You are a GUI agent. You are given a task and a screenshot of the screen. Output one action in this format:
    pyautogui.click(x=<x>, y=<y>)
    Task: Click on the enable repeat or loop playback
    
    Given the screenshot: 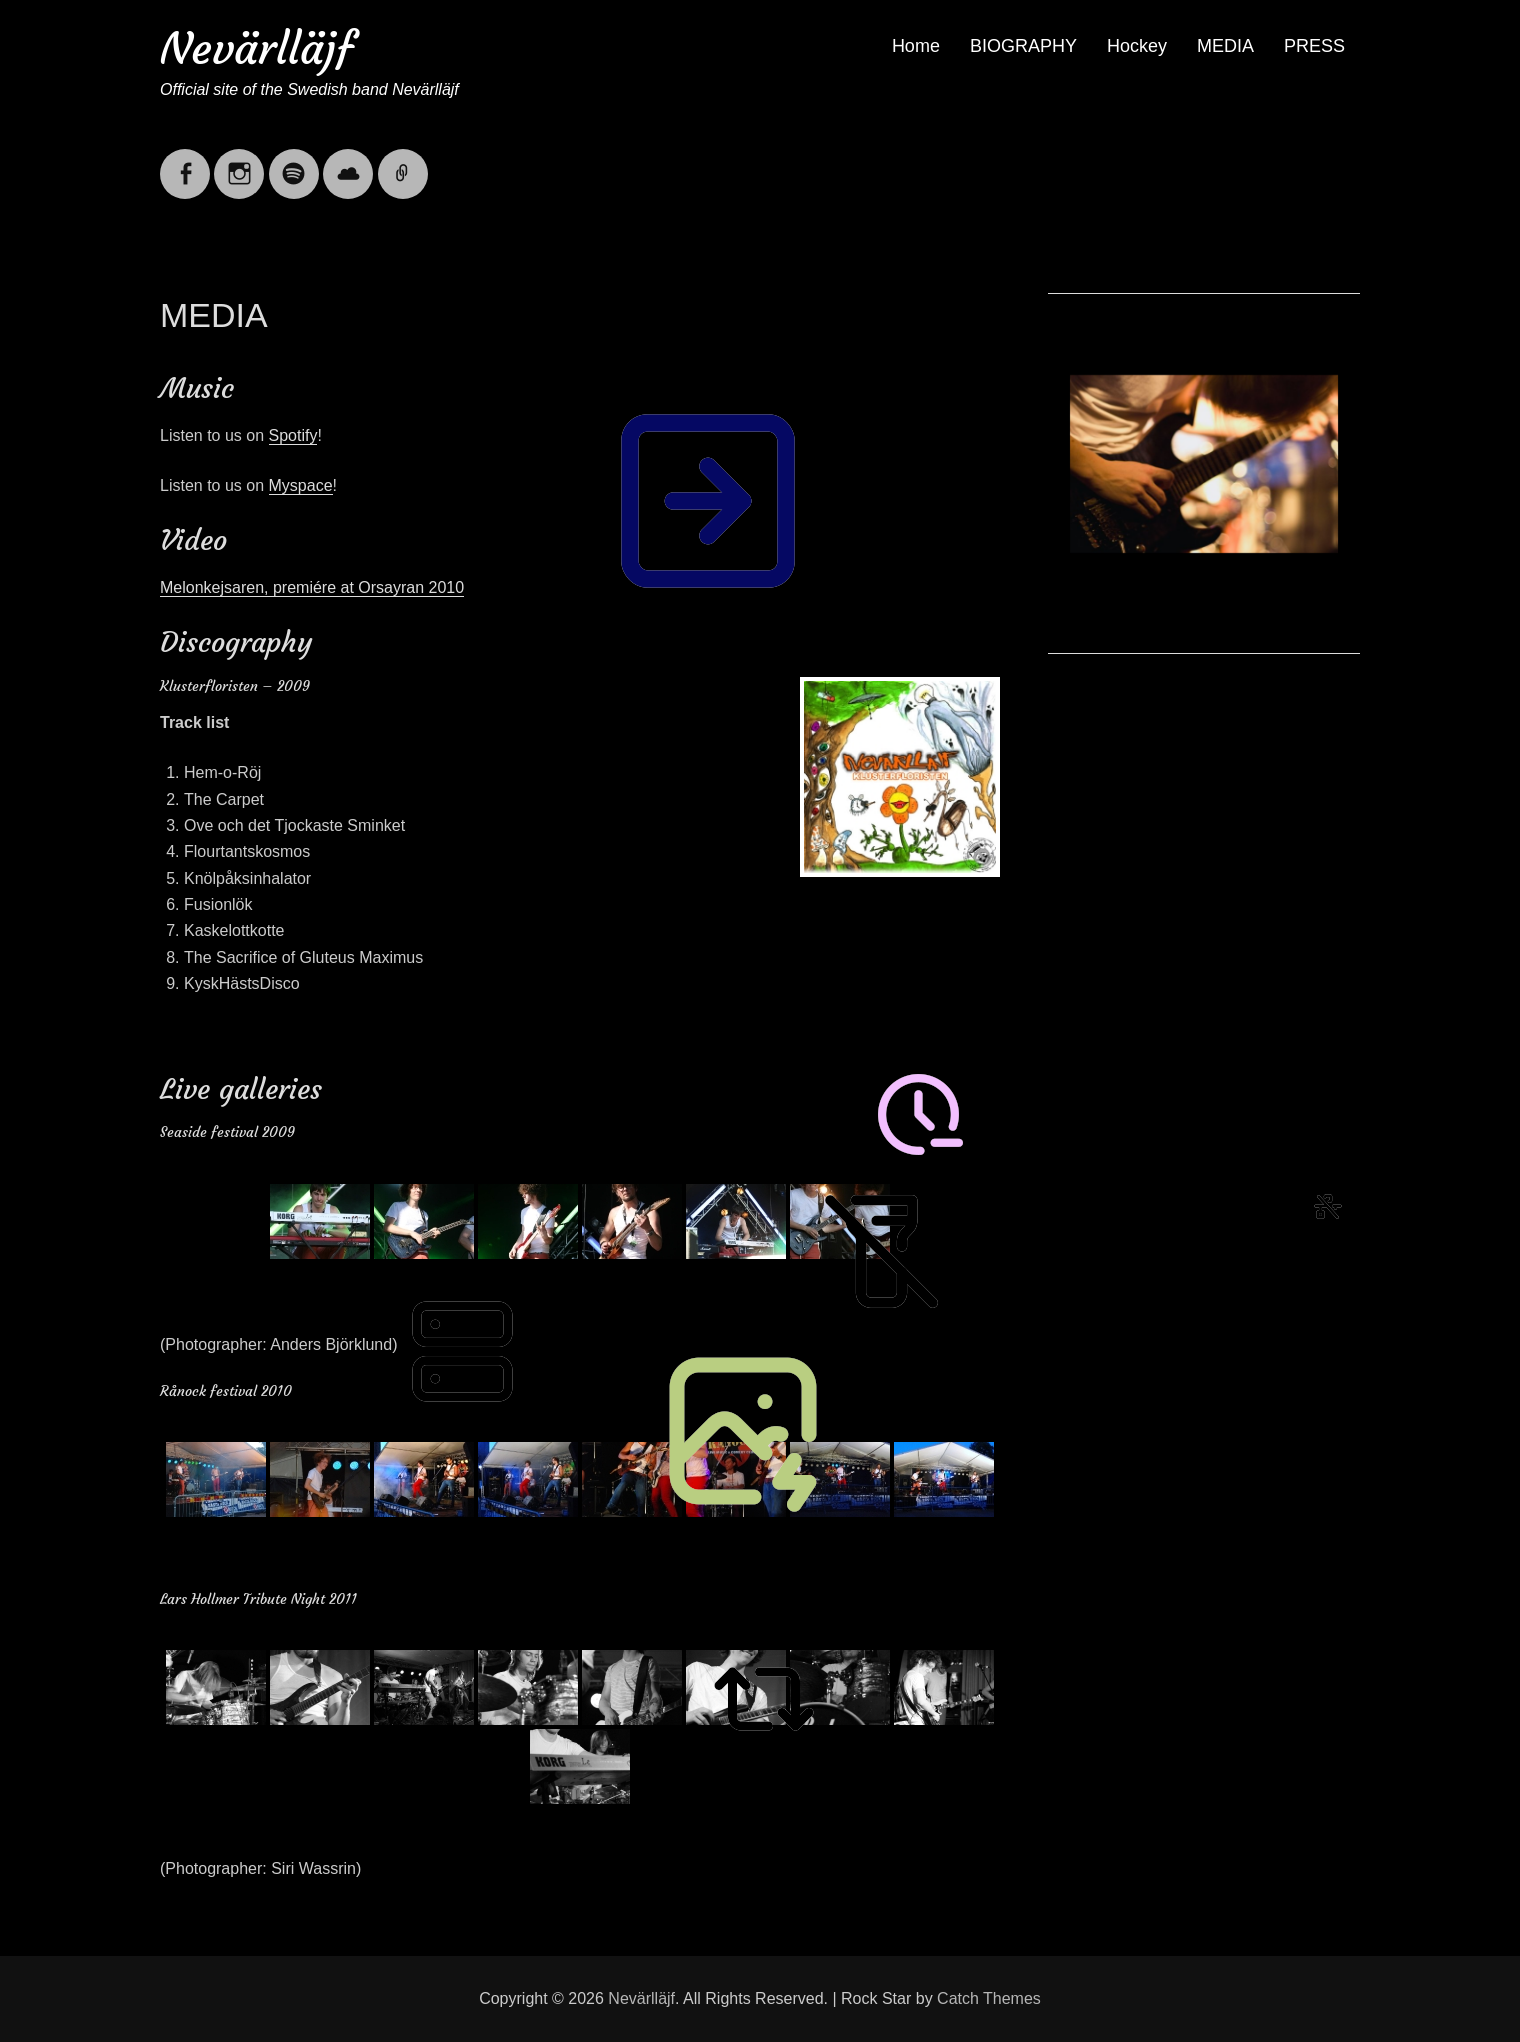 What is the action you would take?
    pyautogui.click(x=764, y=1699)
    